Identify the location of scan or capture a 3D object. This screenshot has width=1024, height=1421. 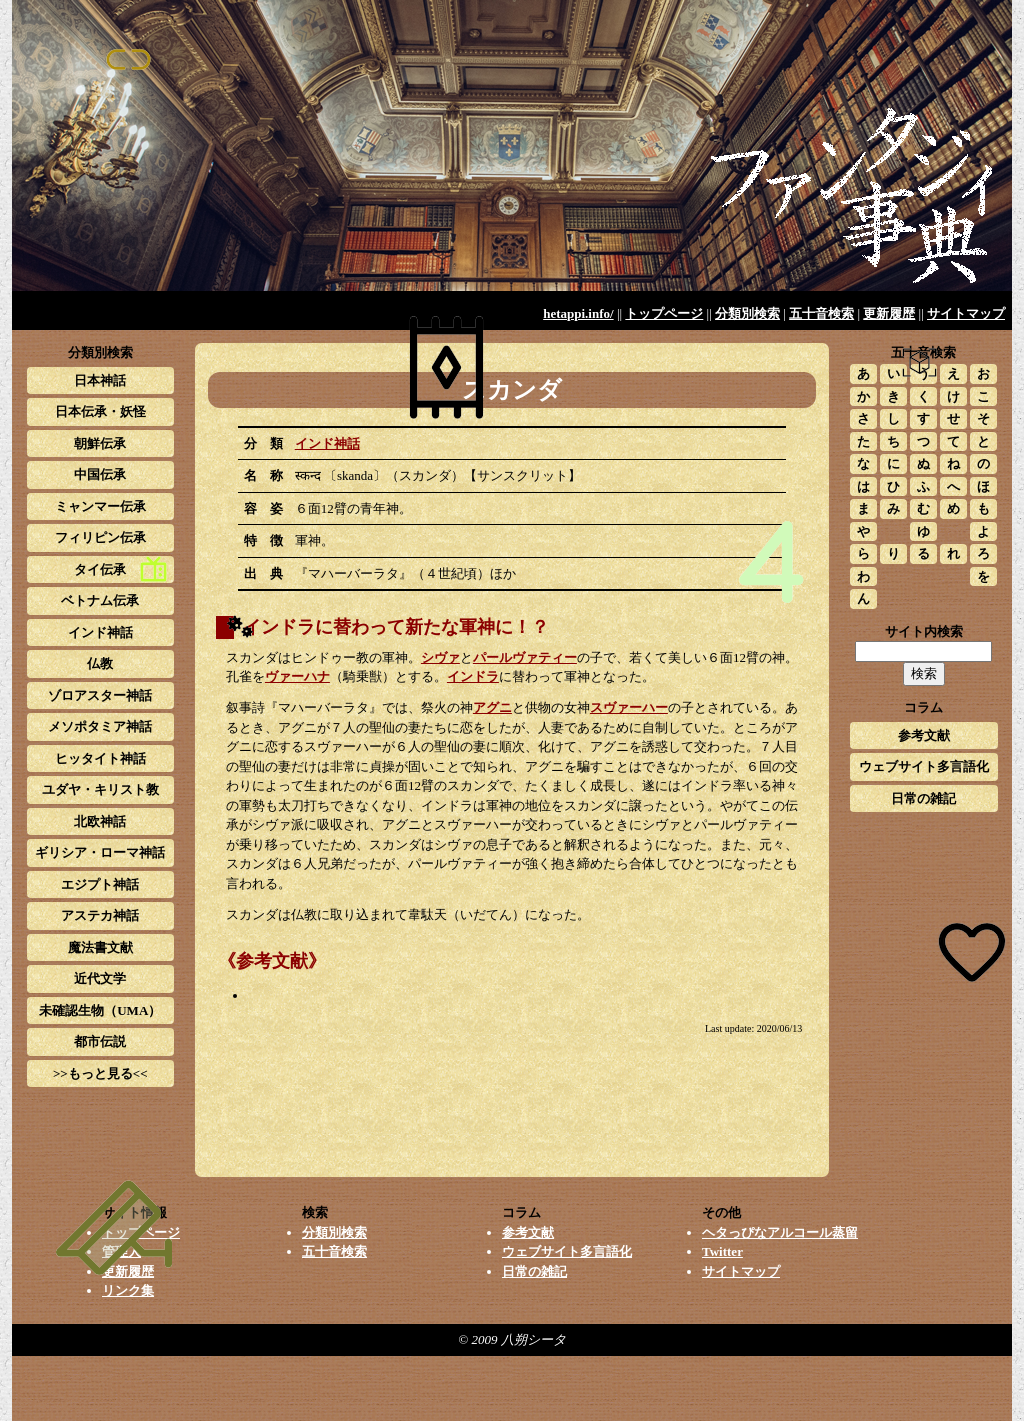
(919, 362).